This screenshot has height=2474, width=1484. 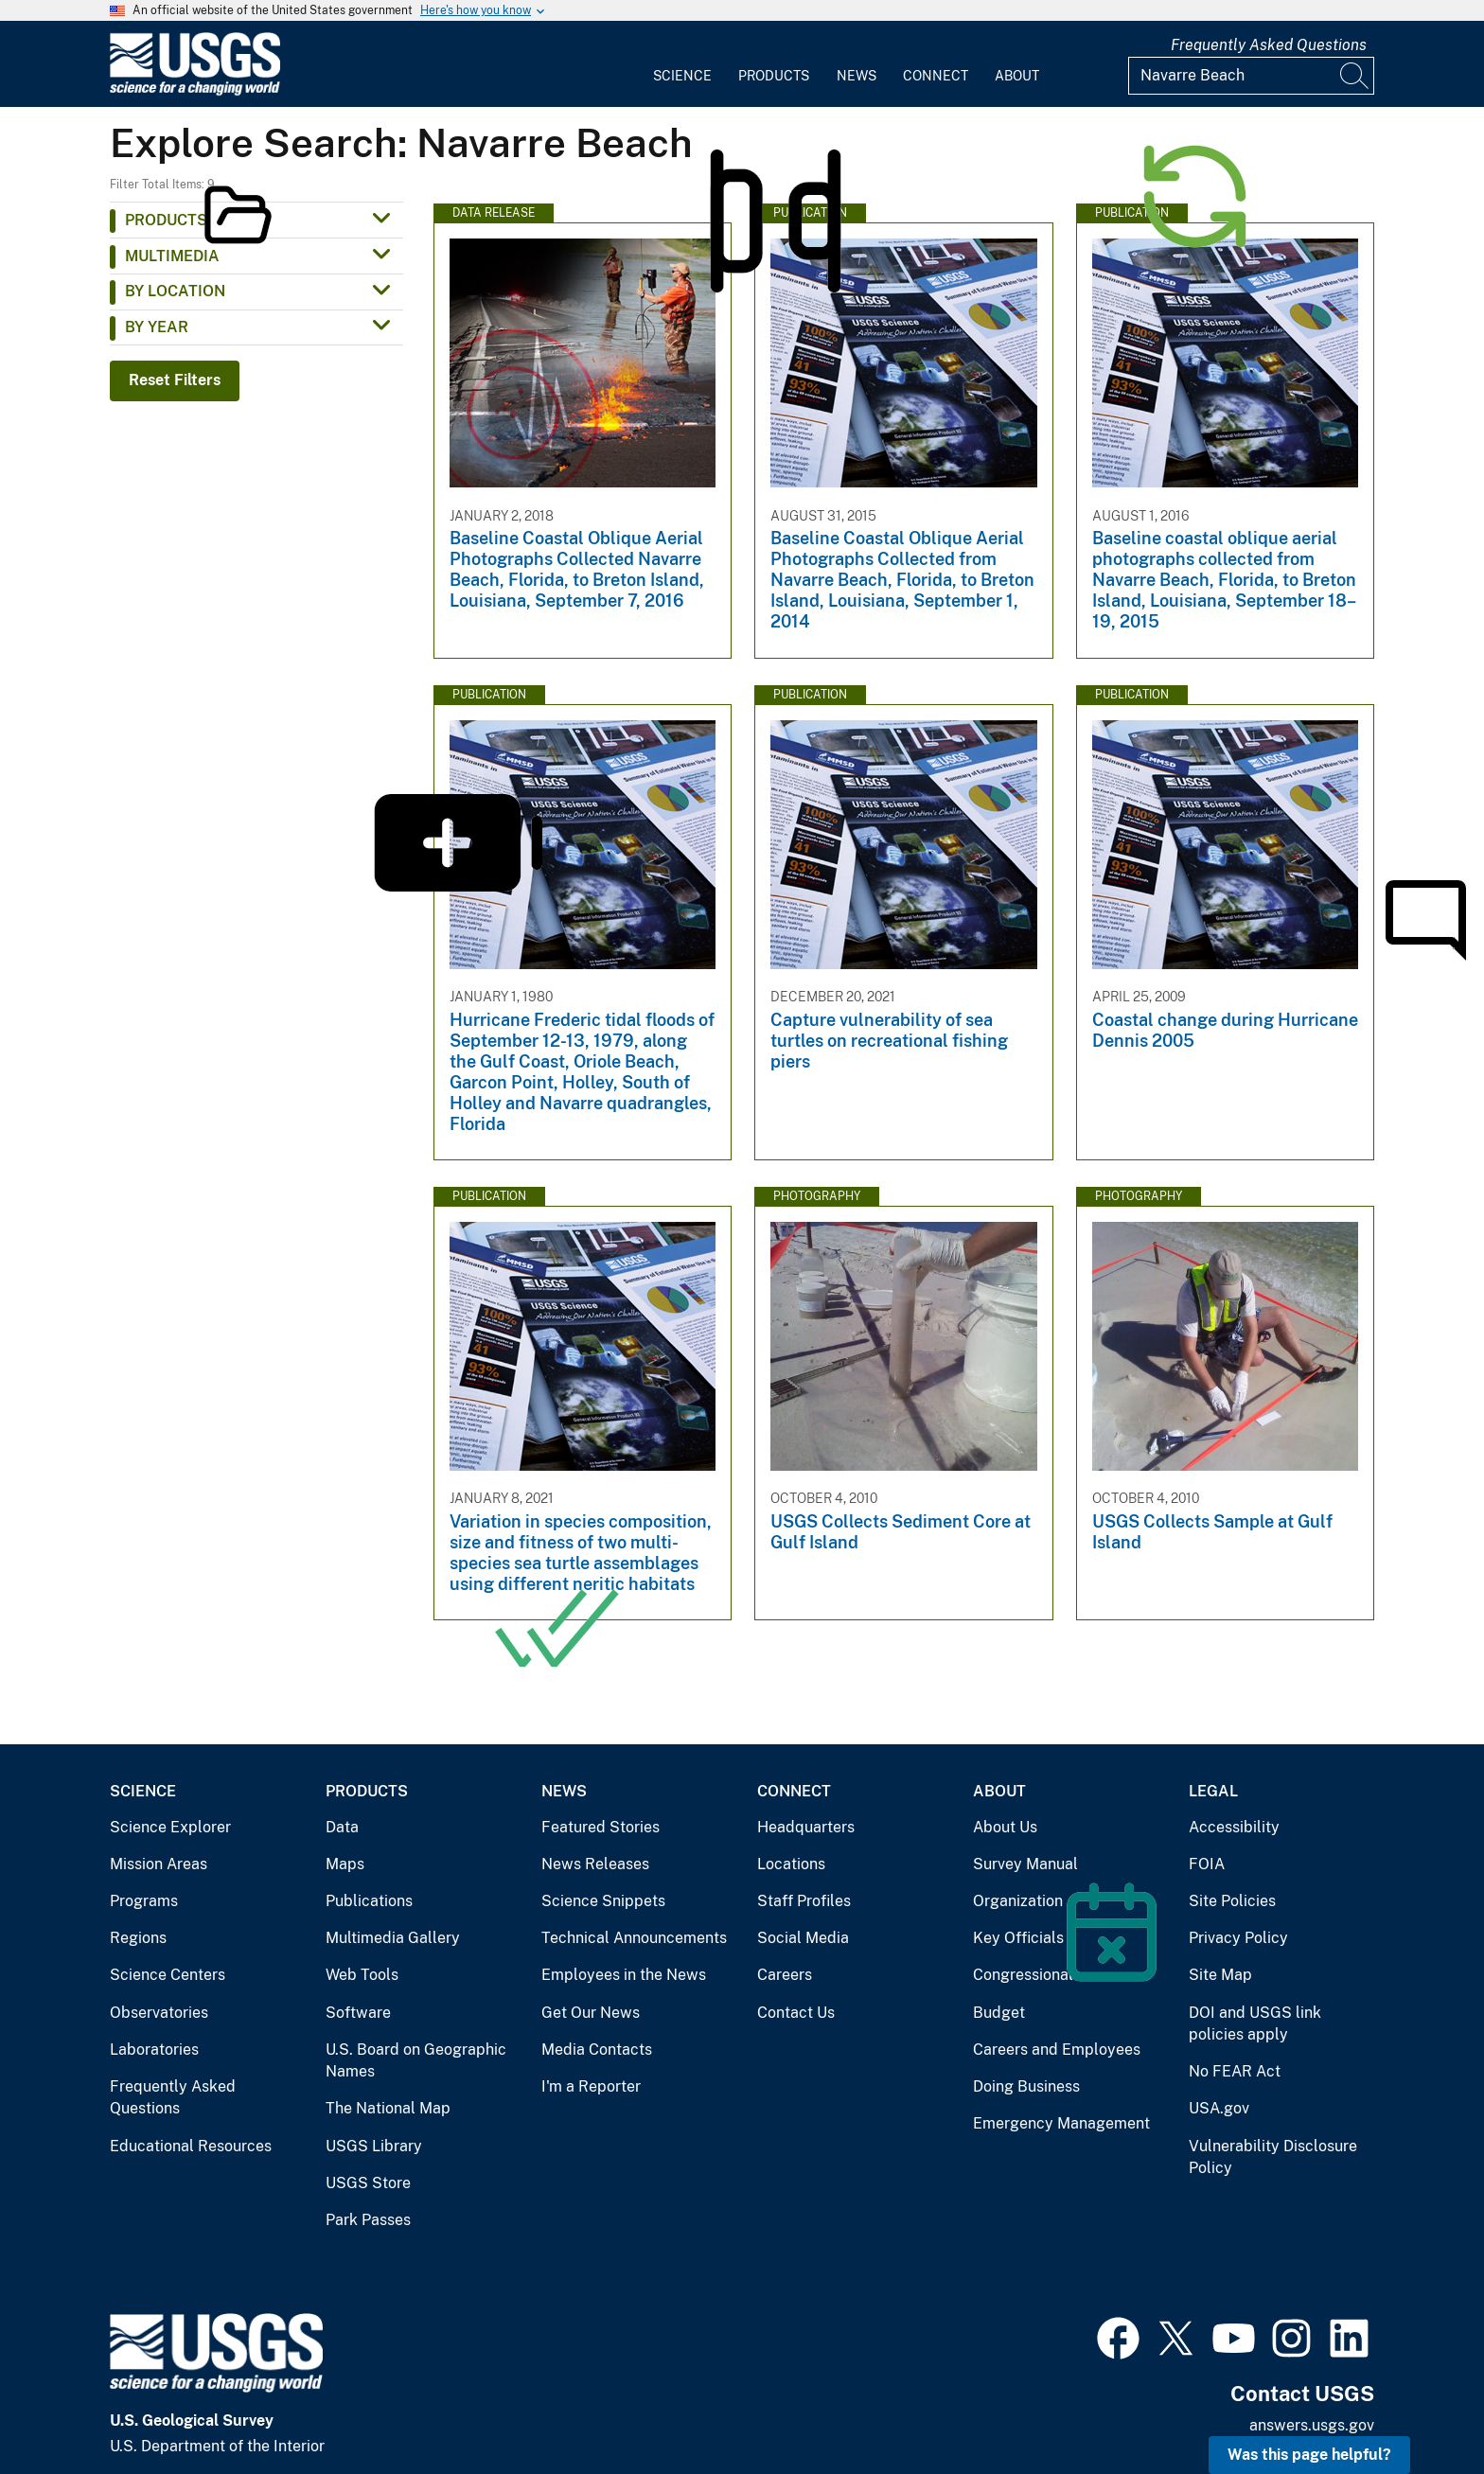 I want to click on open folder to view contents, so click(x=238, y=216).